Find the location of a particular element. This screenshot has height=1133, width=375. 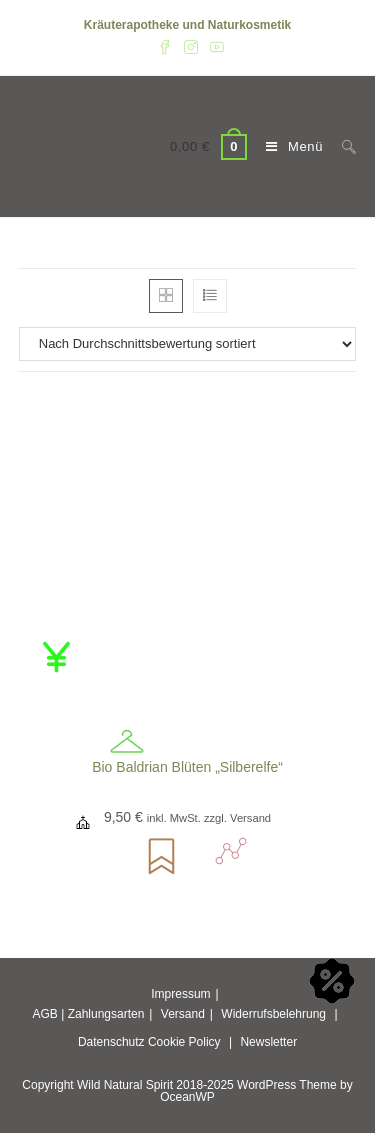

access wardrobe or clothing options is located at coordinates (127, 743).